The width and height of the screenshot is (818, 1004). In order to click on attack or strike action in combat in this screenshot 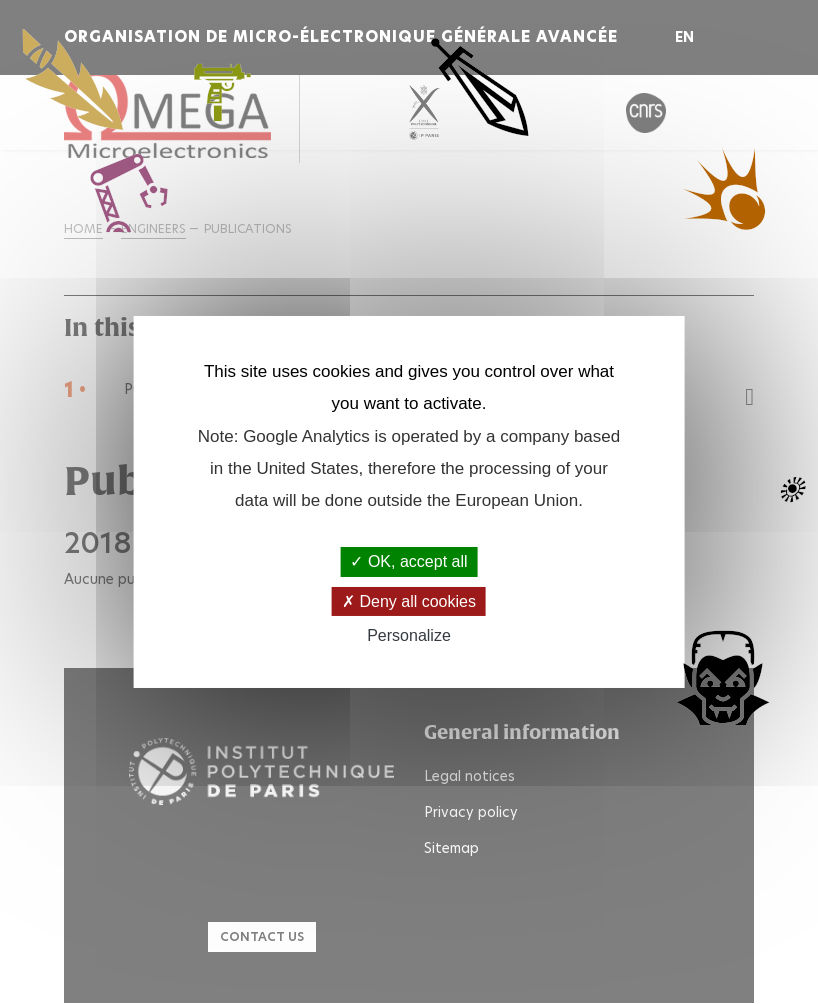, I will do `click(480, 87)`.